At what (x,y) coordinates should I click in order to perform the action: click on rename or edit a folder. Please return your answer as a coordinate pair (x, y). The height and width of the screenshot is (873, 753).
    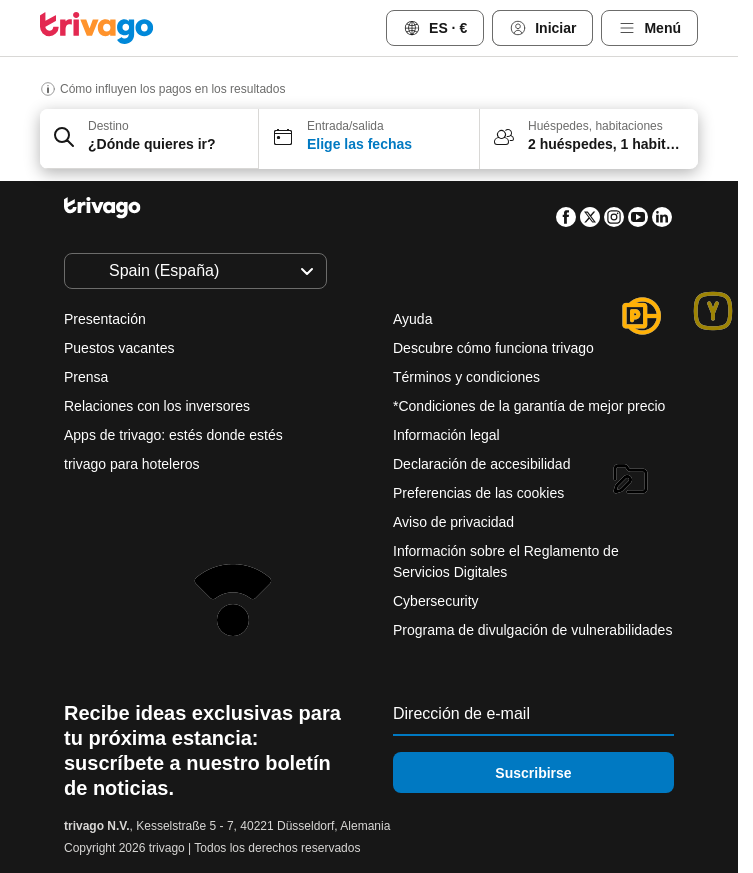
    Looking at the image, I should click on (630, 479).